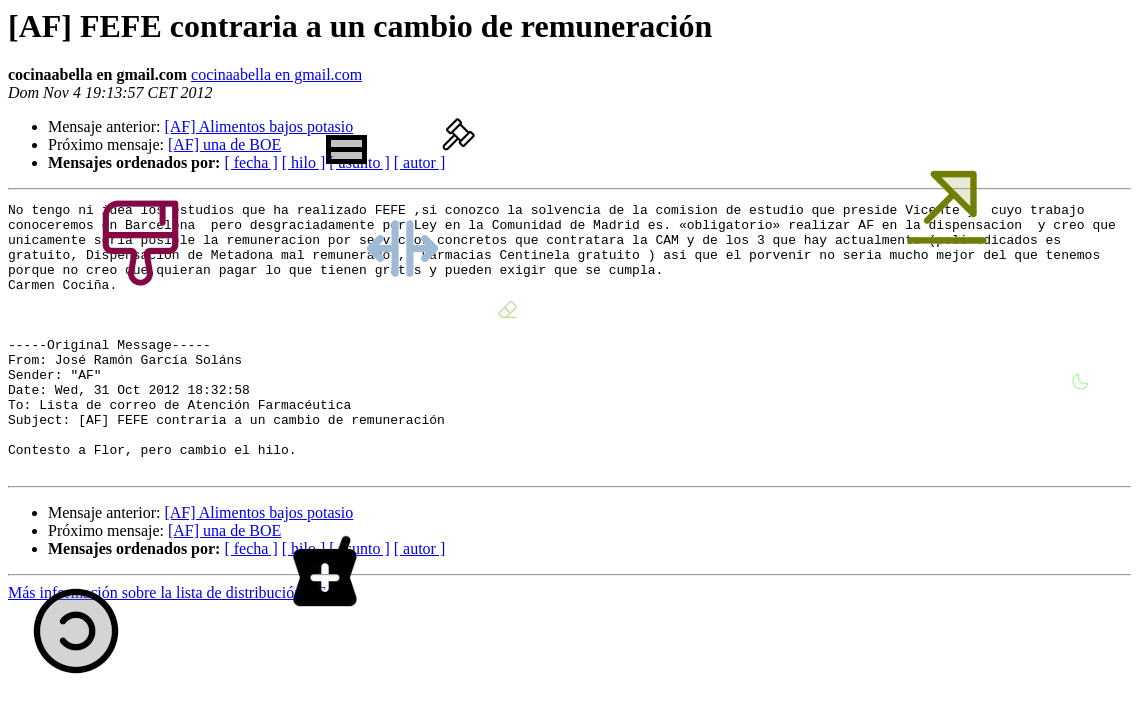 This screenshot has width=1139, height=720. Describe the element at coordinates (325, 574) in the screenshot. I see `find nearby pharmacies` at that location.